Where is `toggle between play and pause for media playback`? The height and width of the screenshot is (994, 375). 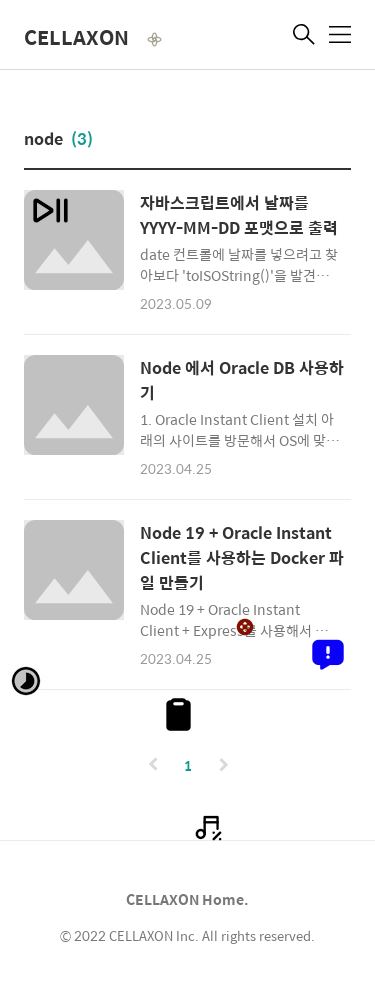
toggle between play and pause for media playback is located at coordinates (50, 210).